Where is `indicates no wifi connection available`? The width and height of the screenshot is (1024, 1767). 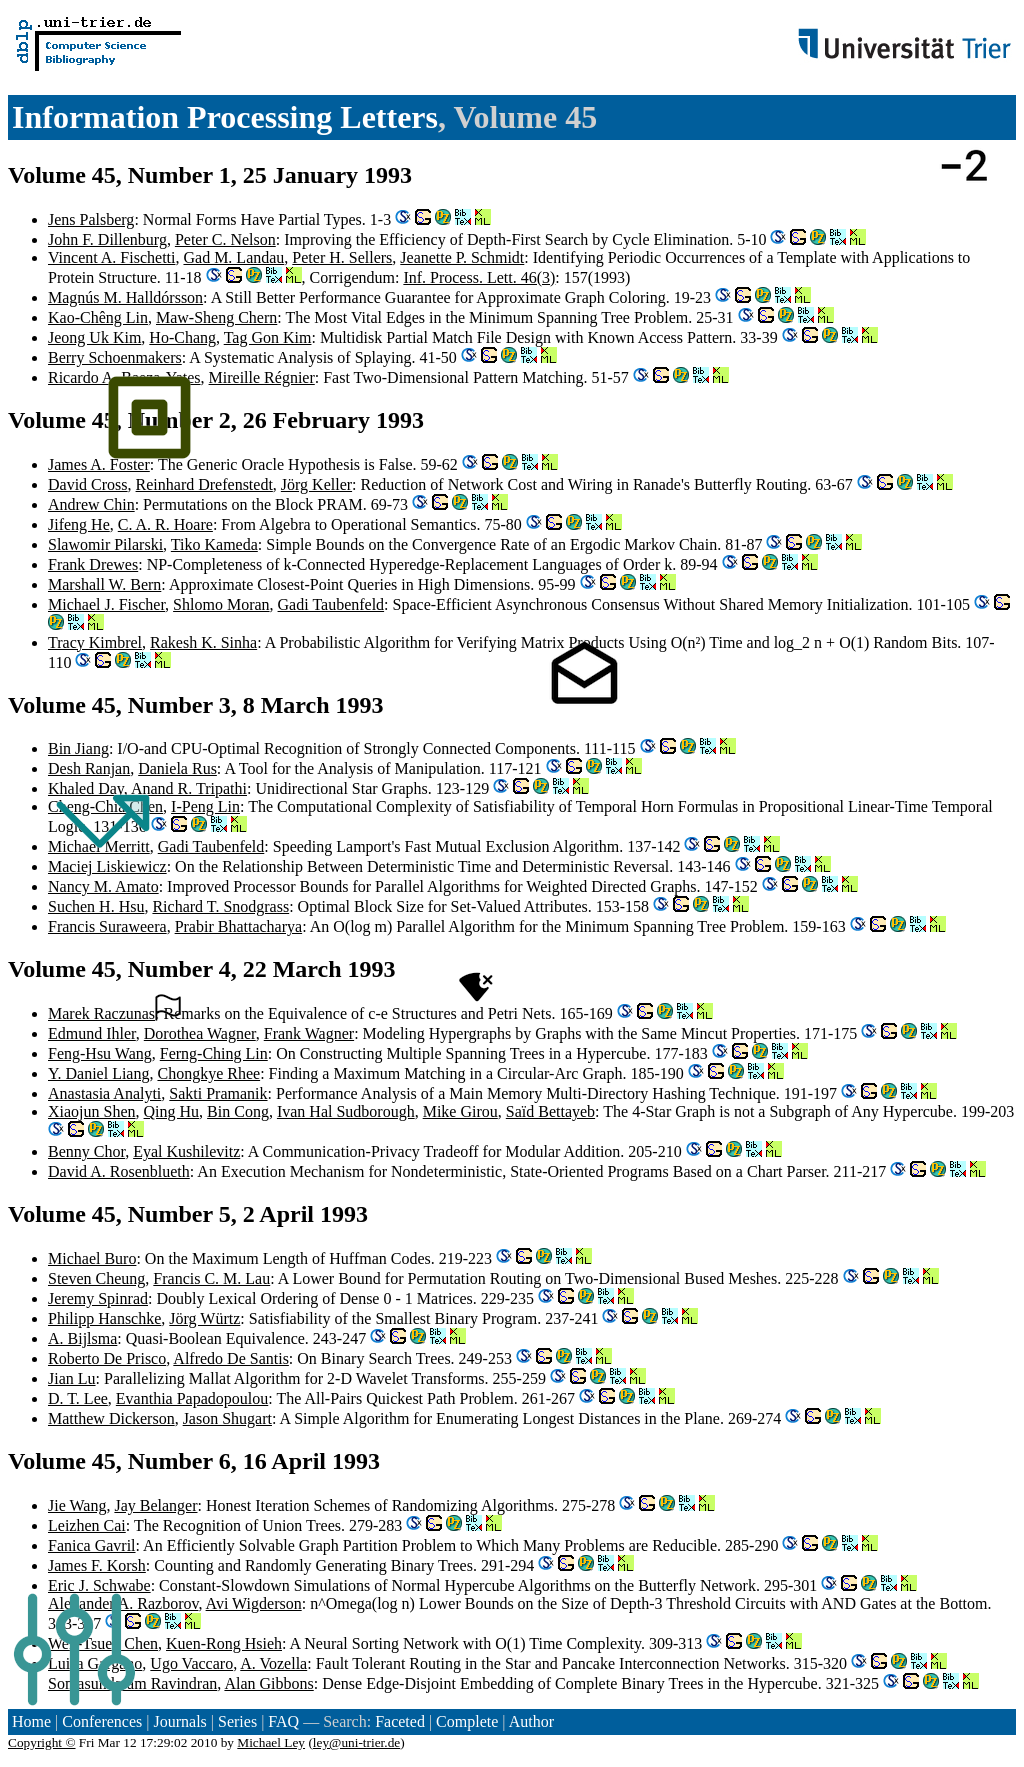
indicates no wifi connection available is located at coordinates (477, 987).